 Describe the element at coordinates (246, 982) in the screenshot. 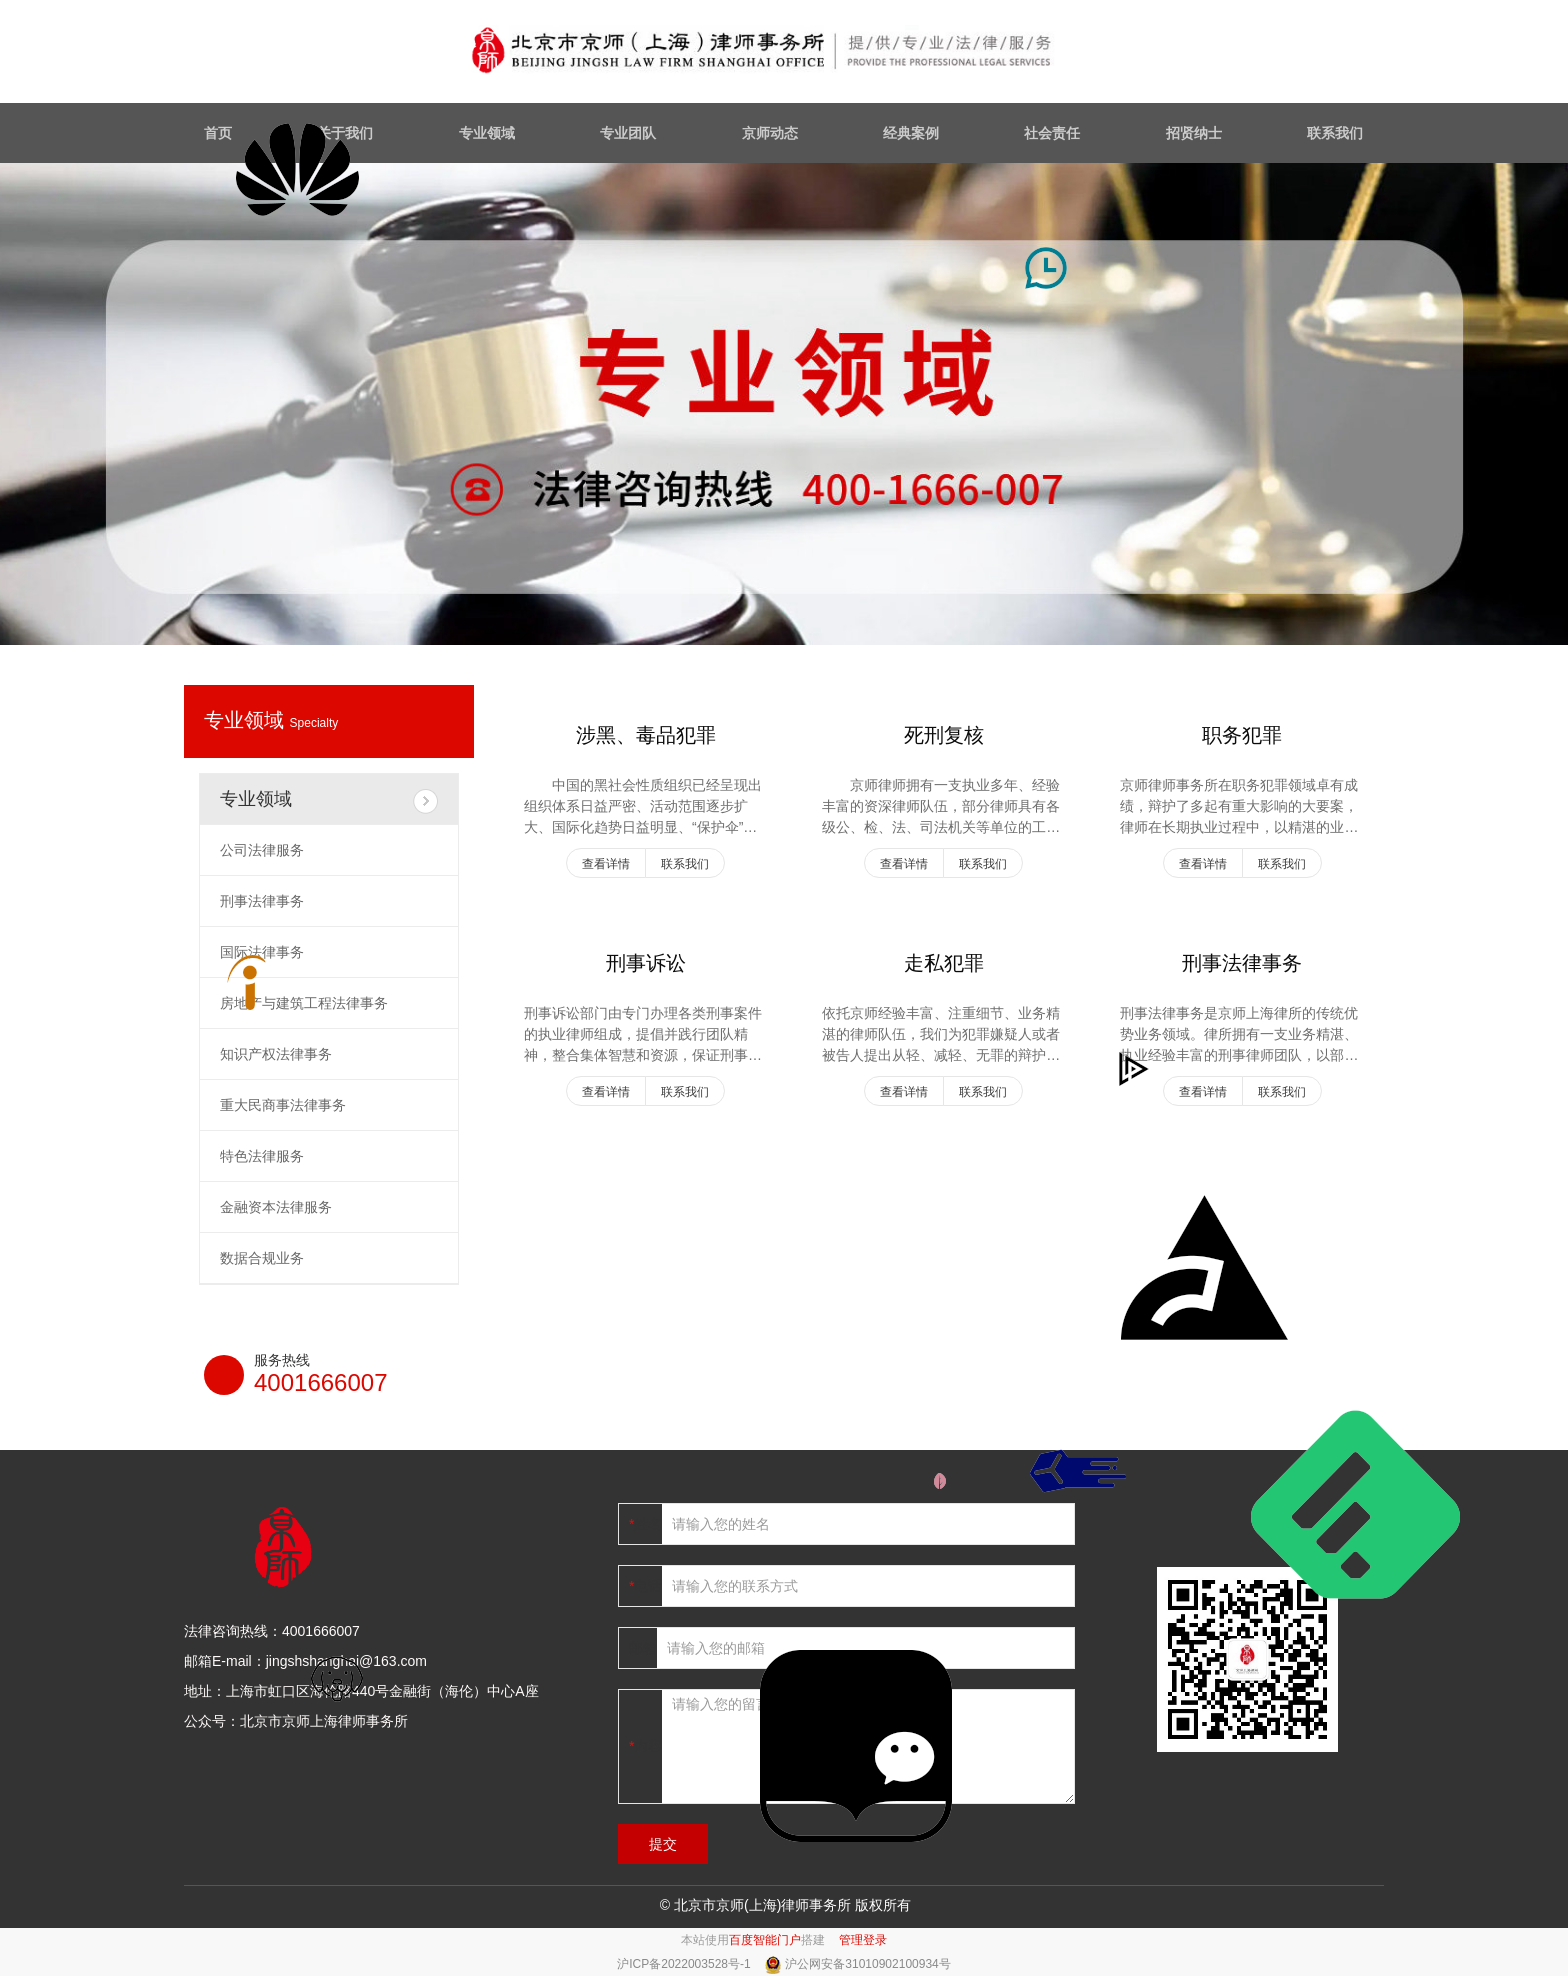

I see `open the Indeed job search app` at that location.